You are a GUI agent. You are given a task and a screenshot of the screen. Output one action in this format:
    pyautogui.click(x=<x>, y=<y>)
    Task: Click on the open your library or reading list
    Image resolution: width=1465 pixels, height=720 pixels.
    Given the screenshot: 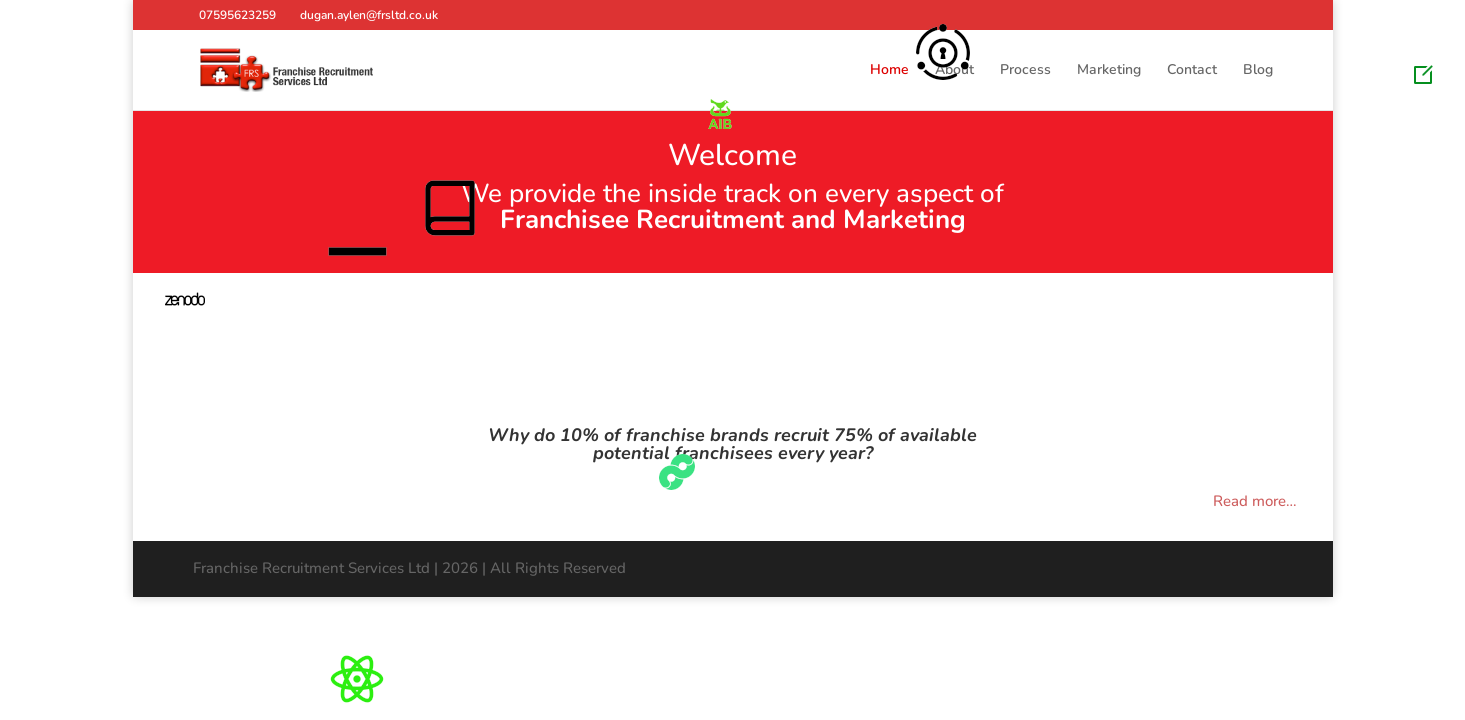 What is the action you would take?
    pyautogui.click(x=450, y=208)
    